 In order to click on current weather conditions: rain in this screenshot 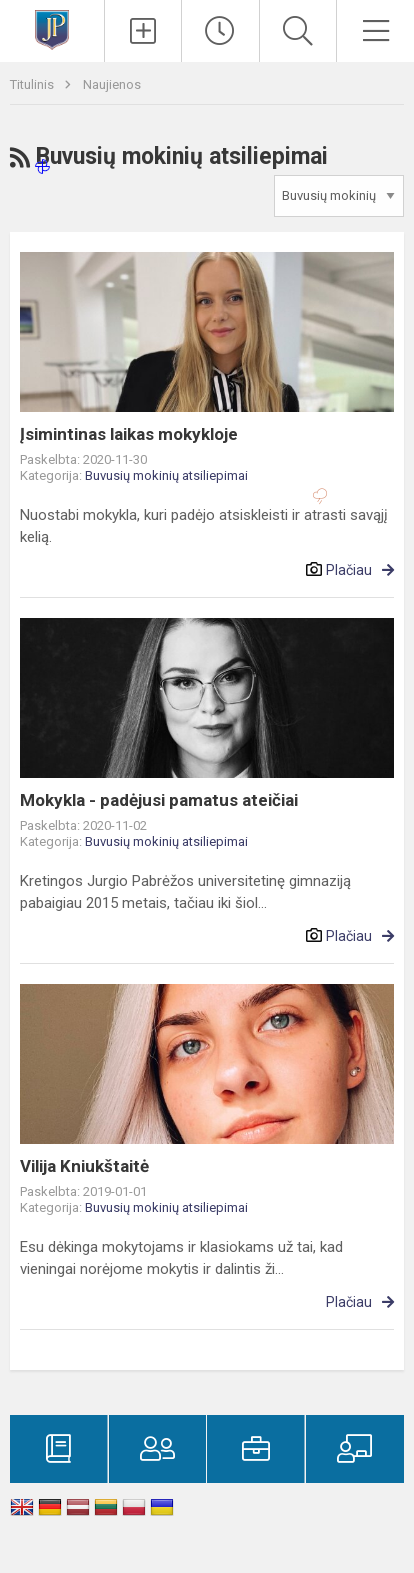, I will do `click(320, 496)`.